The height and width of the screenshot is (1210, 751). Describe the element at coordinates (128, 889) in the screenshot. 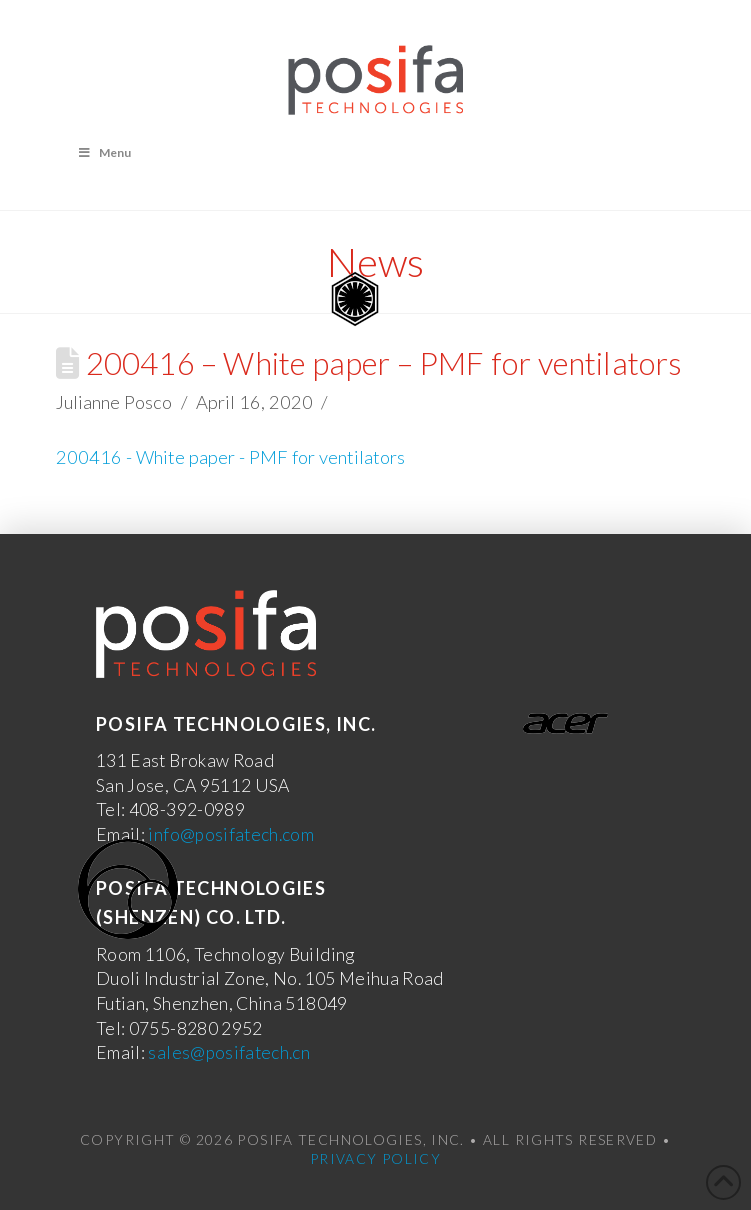

I see `pagseguro payment service logo` at that location.